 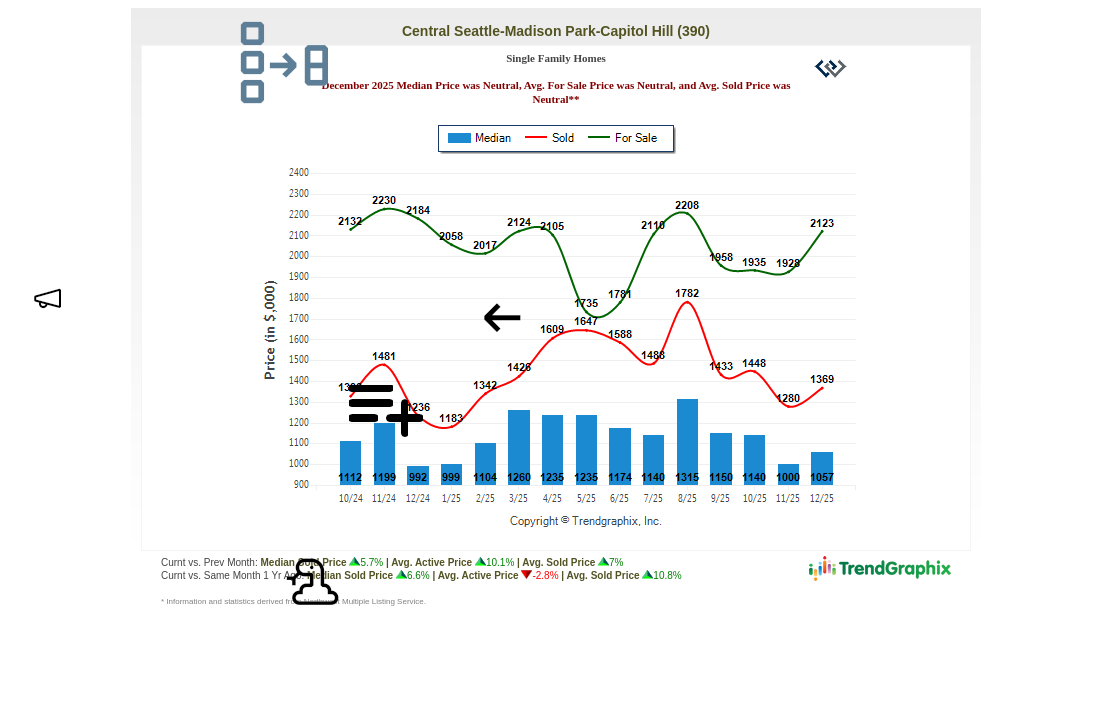 What do you see at coordinates (47, 298) in the screenshot?
I see `make an announcement or broadcast` at bounding box center [47, 298].